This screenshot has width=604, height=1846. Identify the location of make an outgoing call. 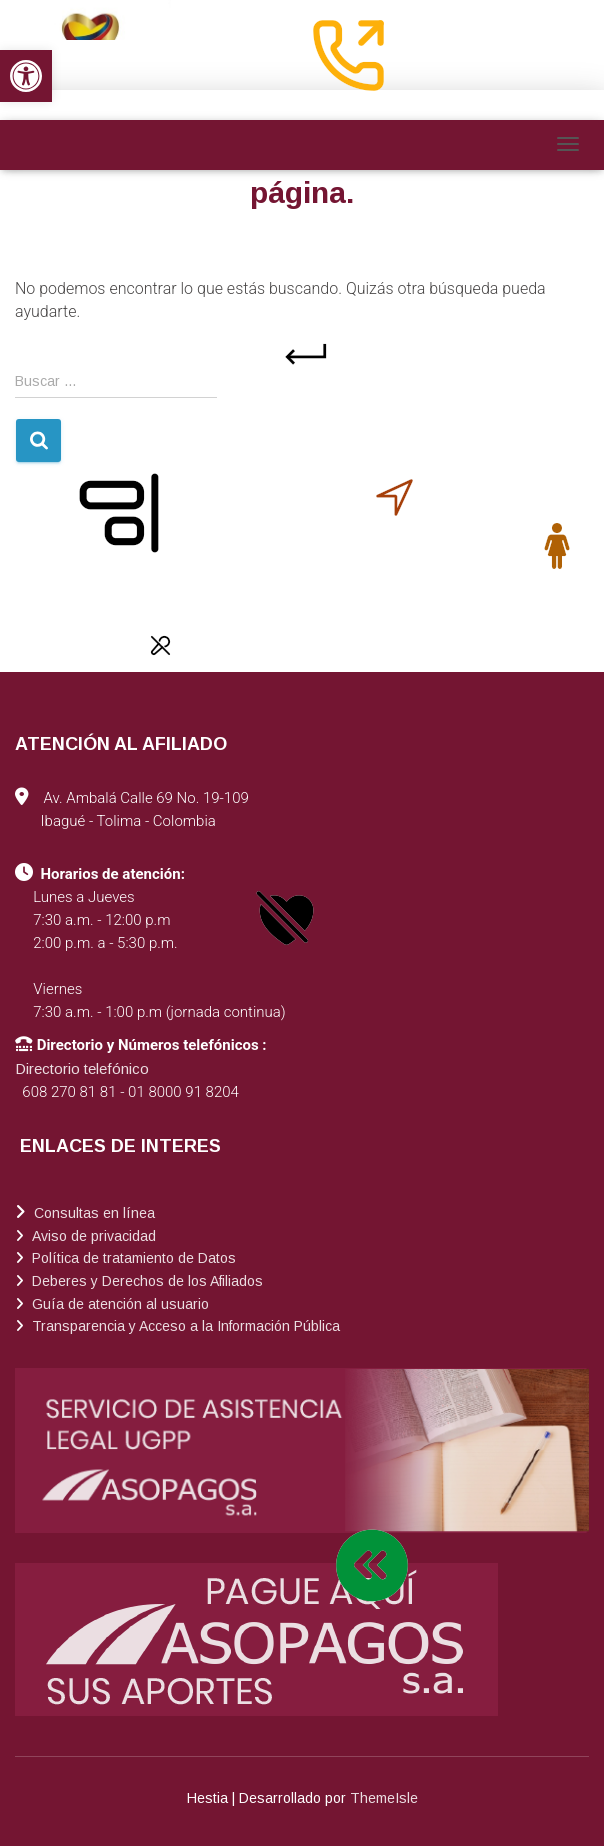
(348, 55).